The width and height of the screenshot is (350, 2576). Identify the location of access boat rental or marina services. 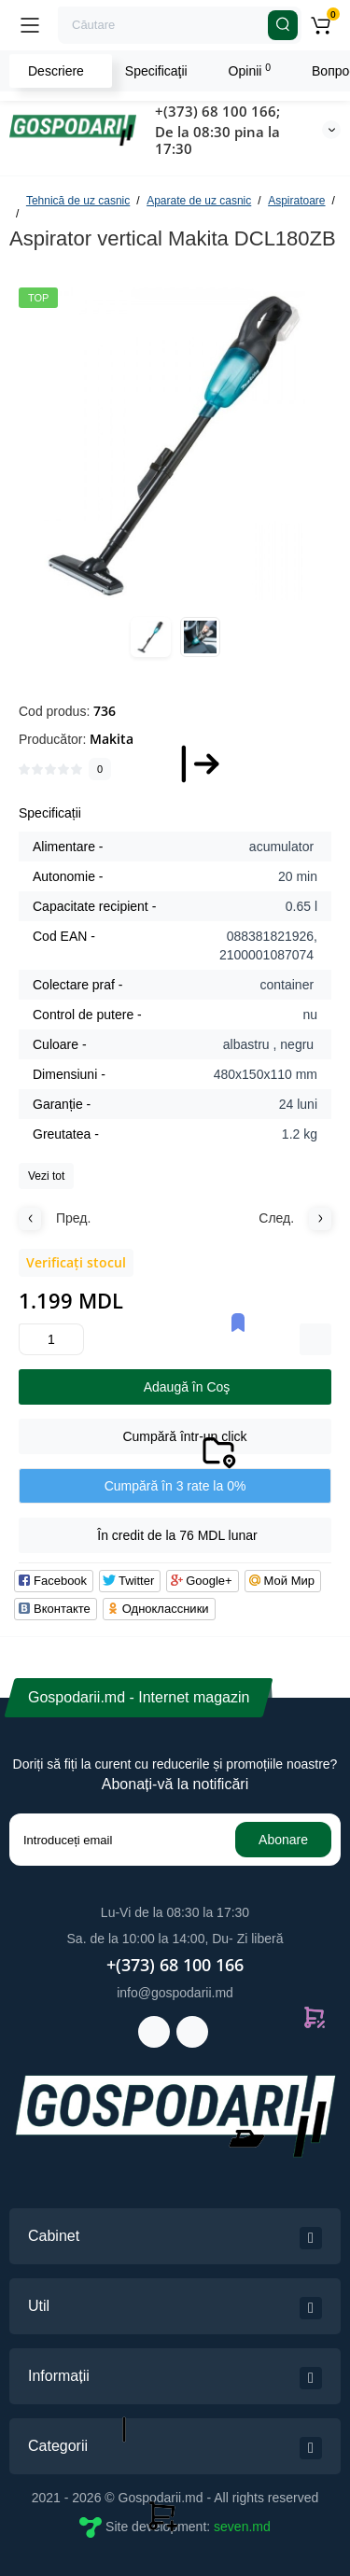
(246, 2137).